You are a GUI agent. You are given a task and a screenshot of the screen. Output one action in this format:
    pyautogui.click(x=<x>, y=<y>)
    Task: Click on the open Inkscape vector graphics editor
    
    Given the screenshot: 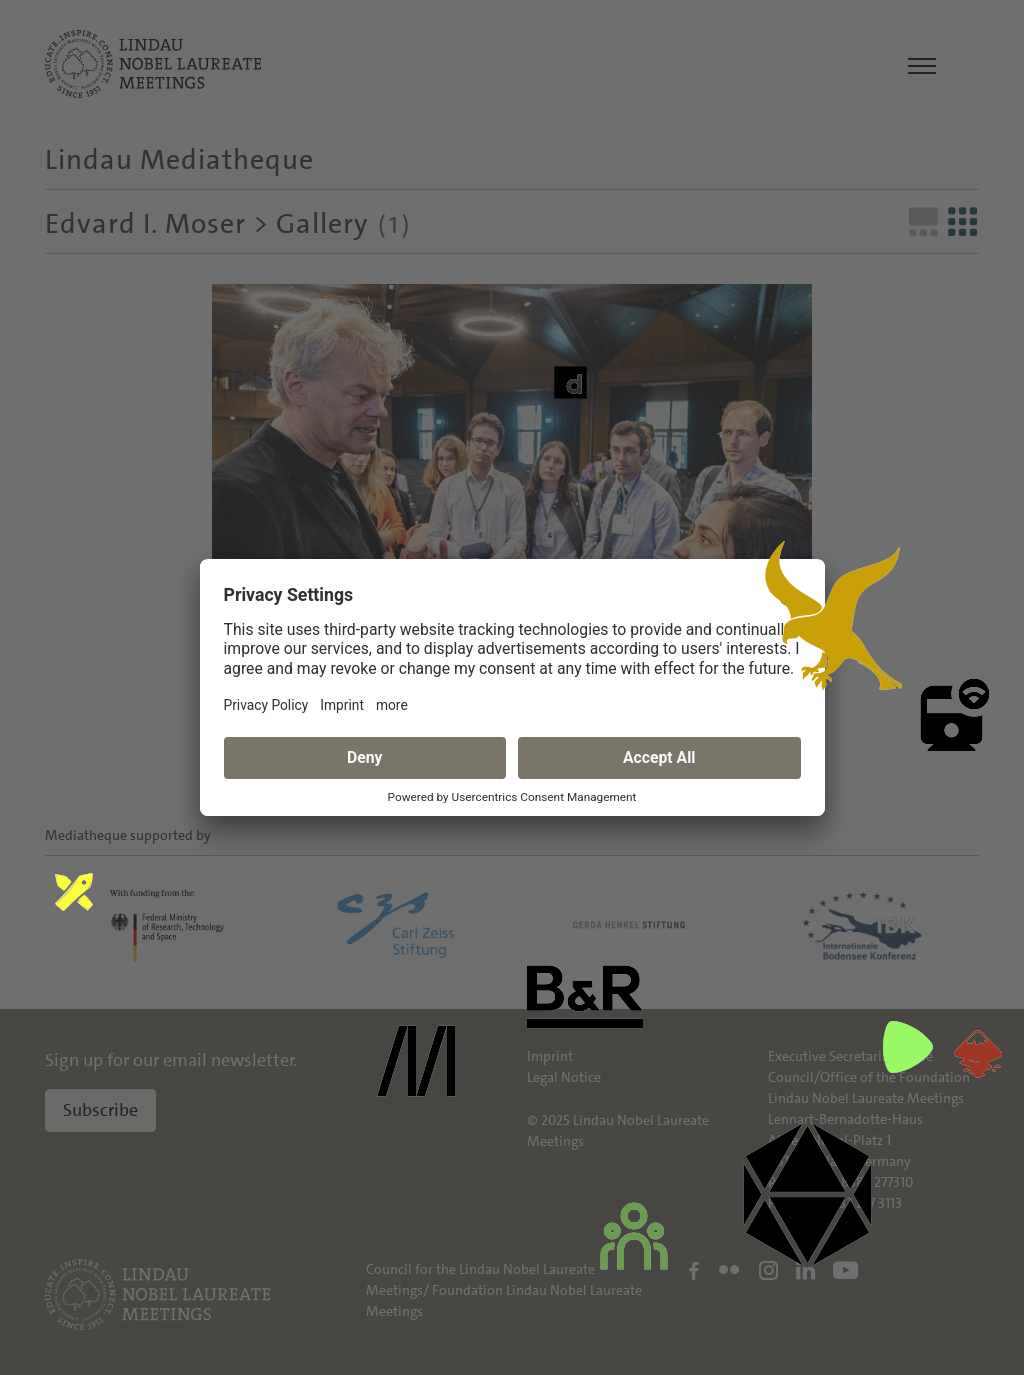 What is the action you would take?
    pyautogui.click(x=978, y=1054)
    